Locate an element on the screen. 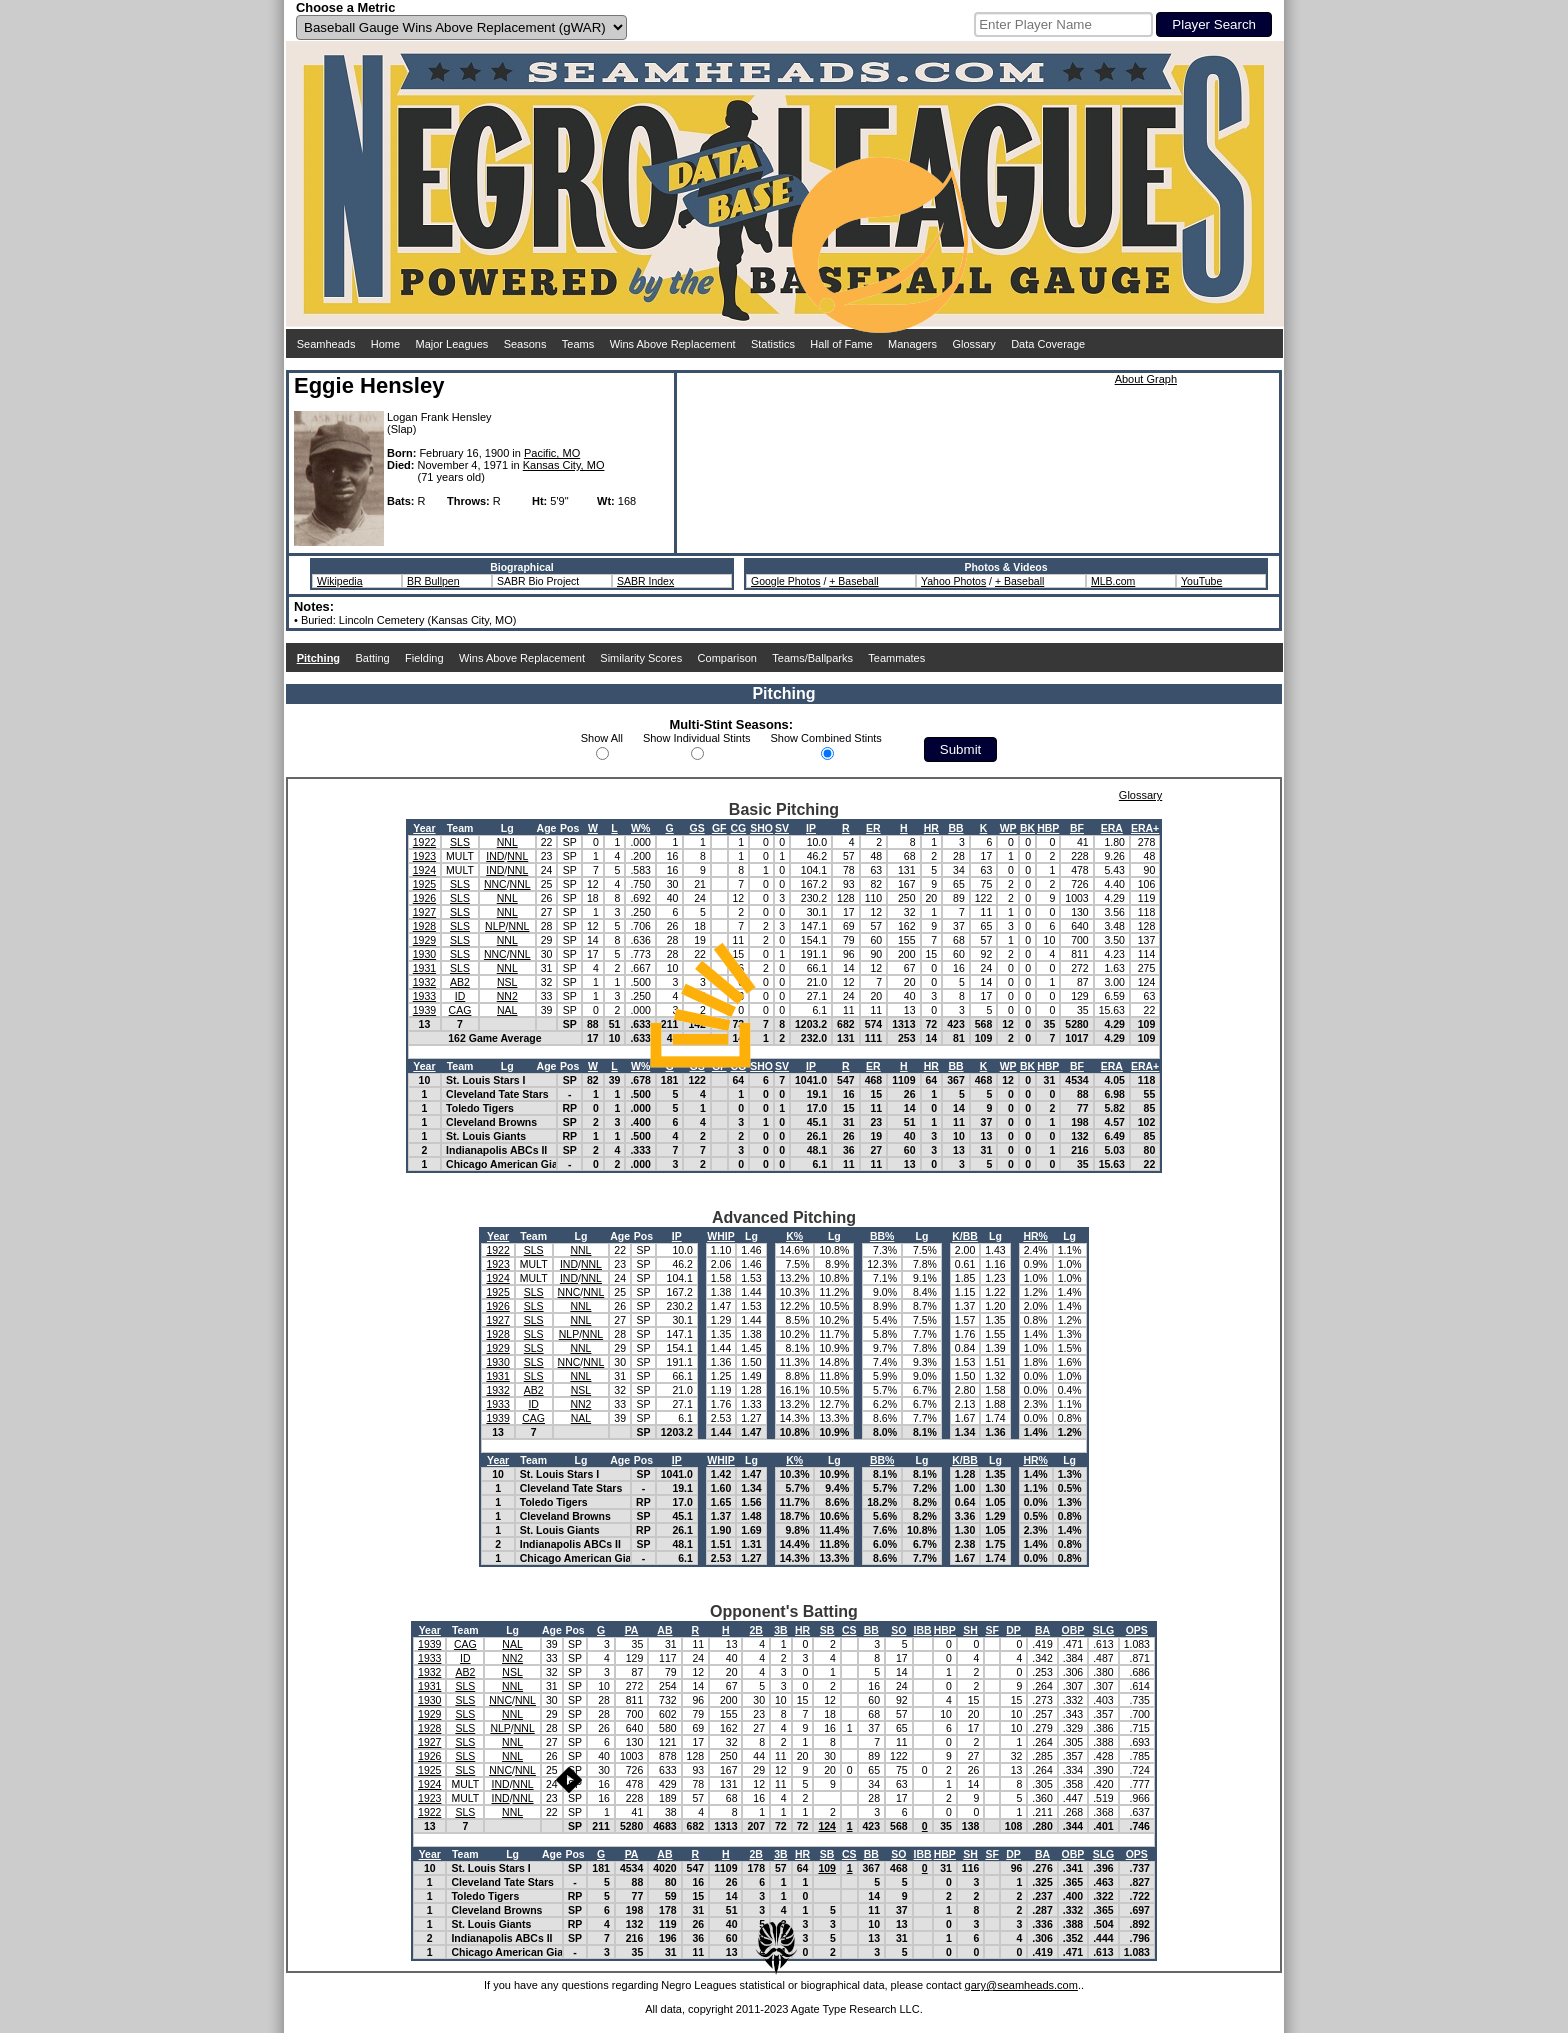 Image resolution: width=1568 pixels, height=2033 pixels. open magisk root management app is located at coordinates (776, 1948).